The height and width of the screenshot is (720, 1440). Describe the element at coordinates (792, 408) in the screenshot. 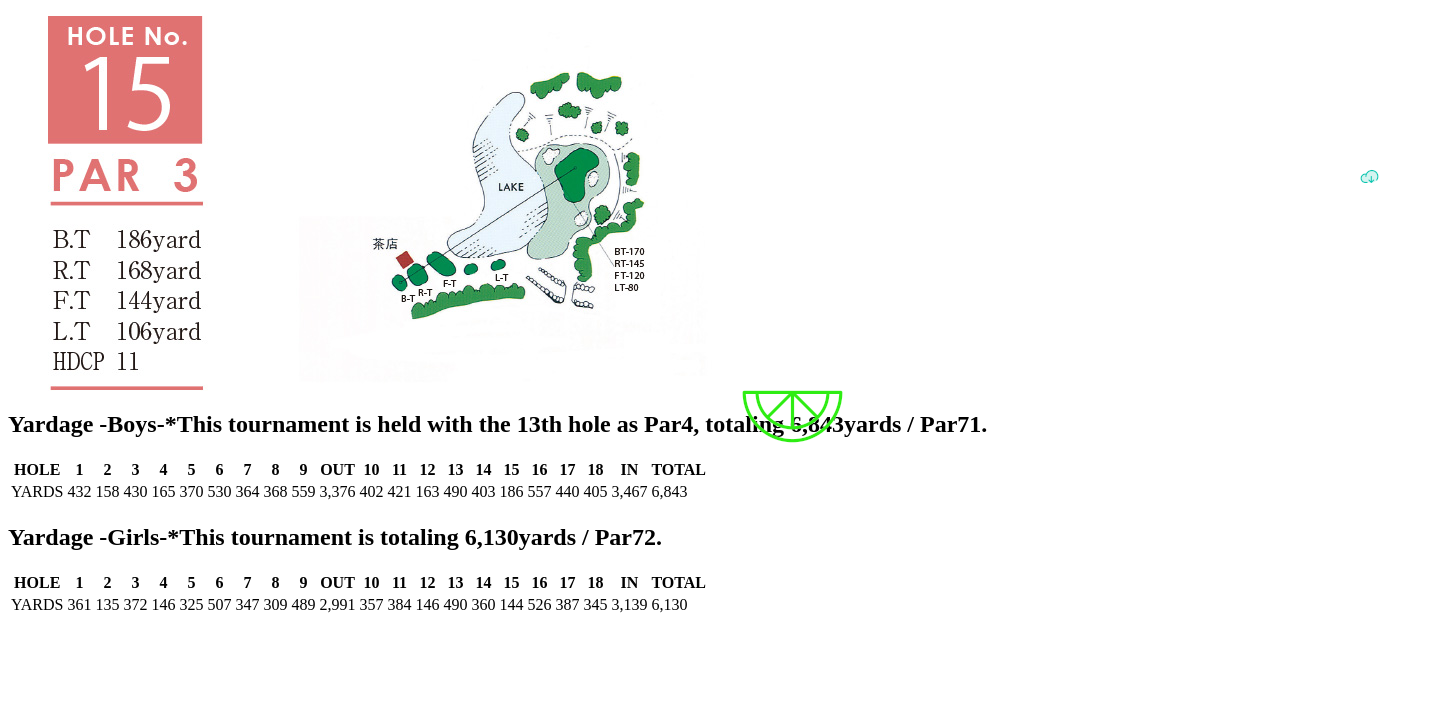

I see `indicates citrus or fruit-related content` at that location.